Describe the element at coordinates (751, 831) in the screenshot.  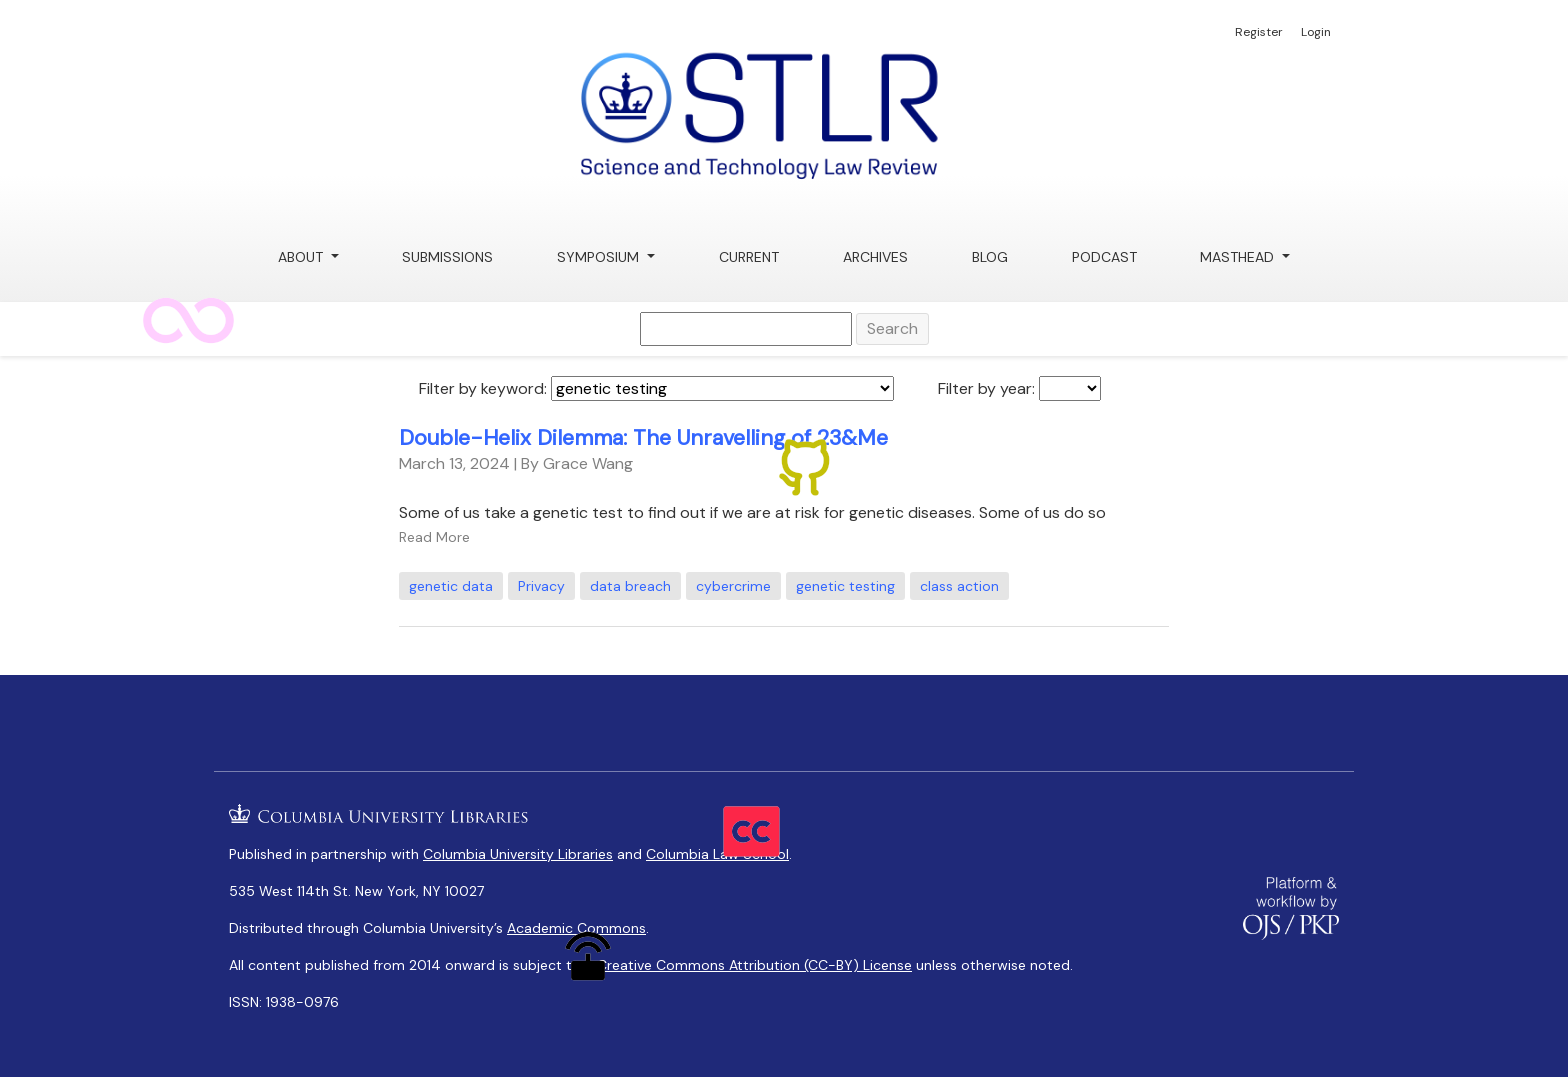
I see `enable closed captions for video content` at that location.